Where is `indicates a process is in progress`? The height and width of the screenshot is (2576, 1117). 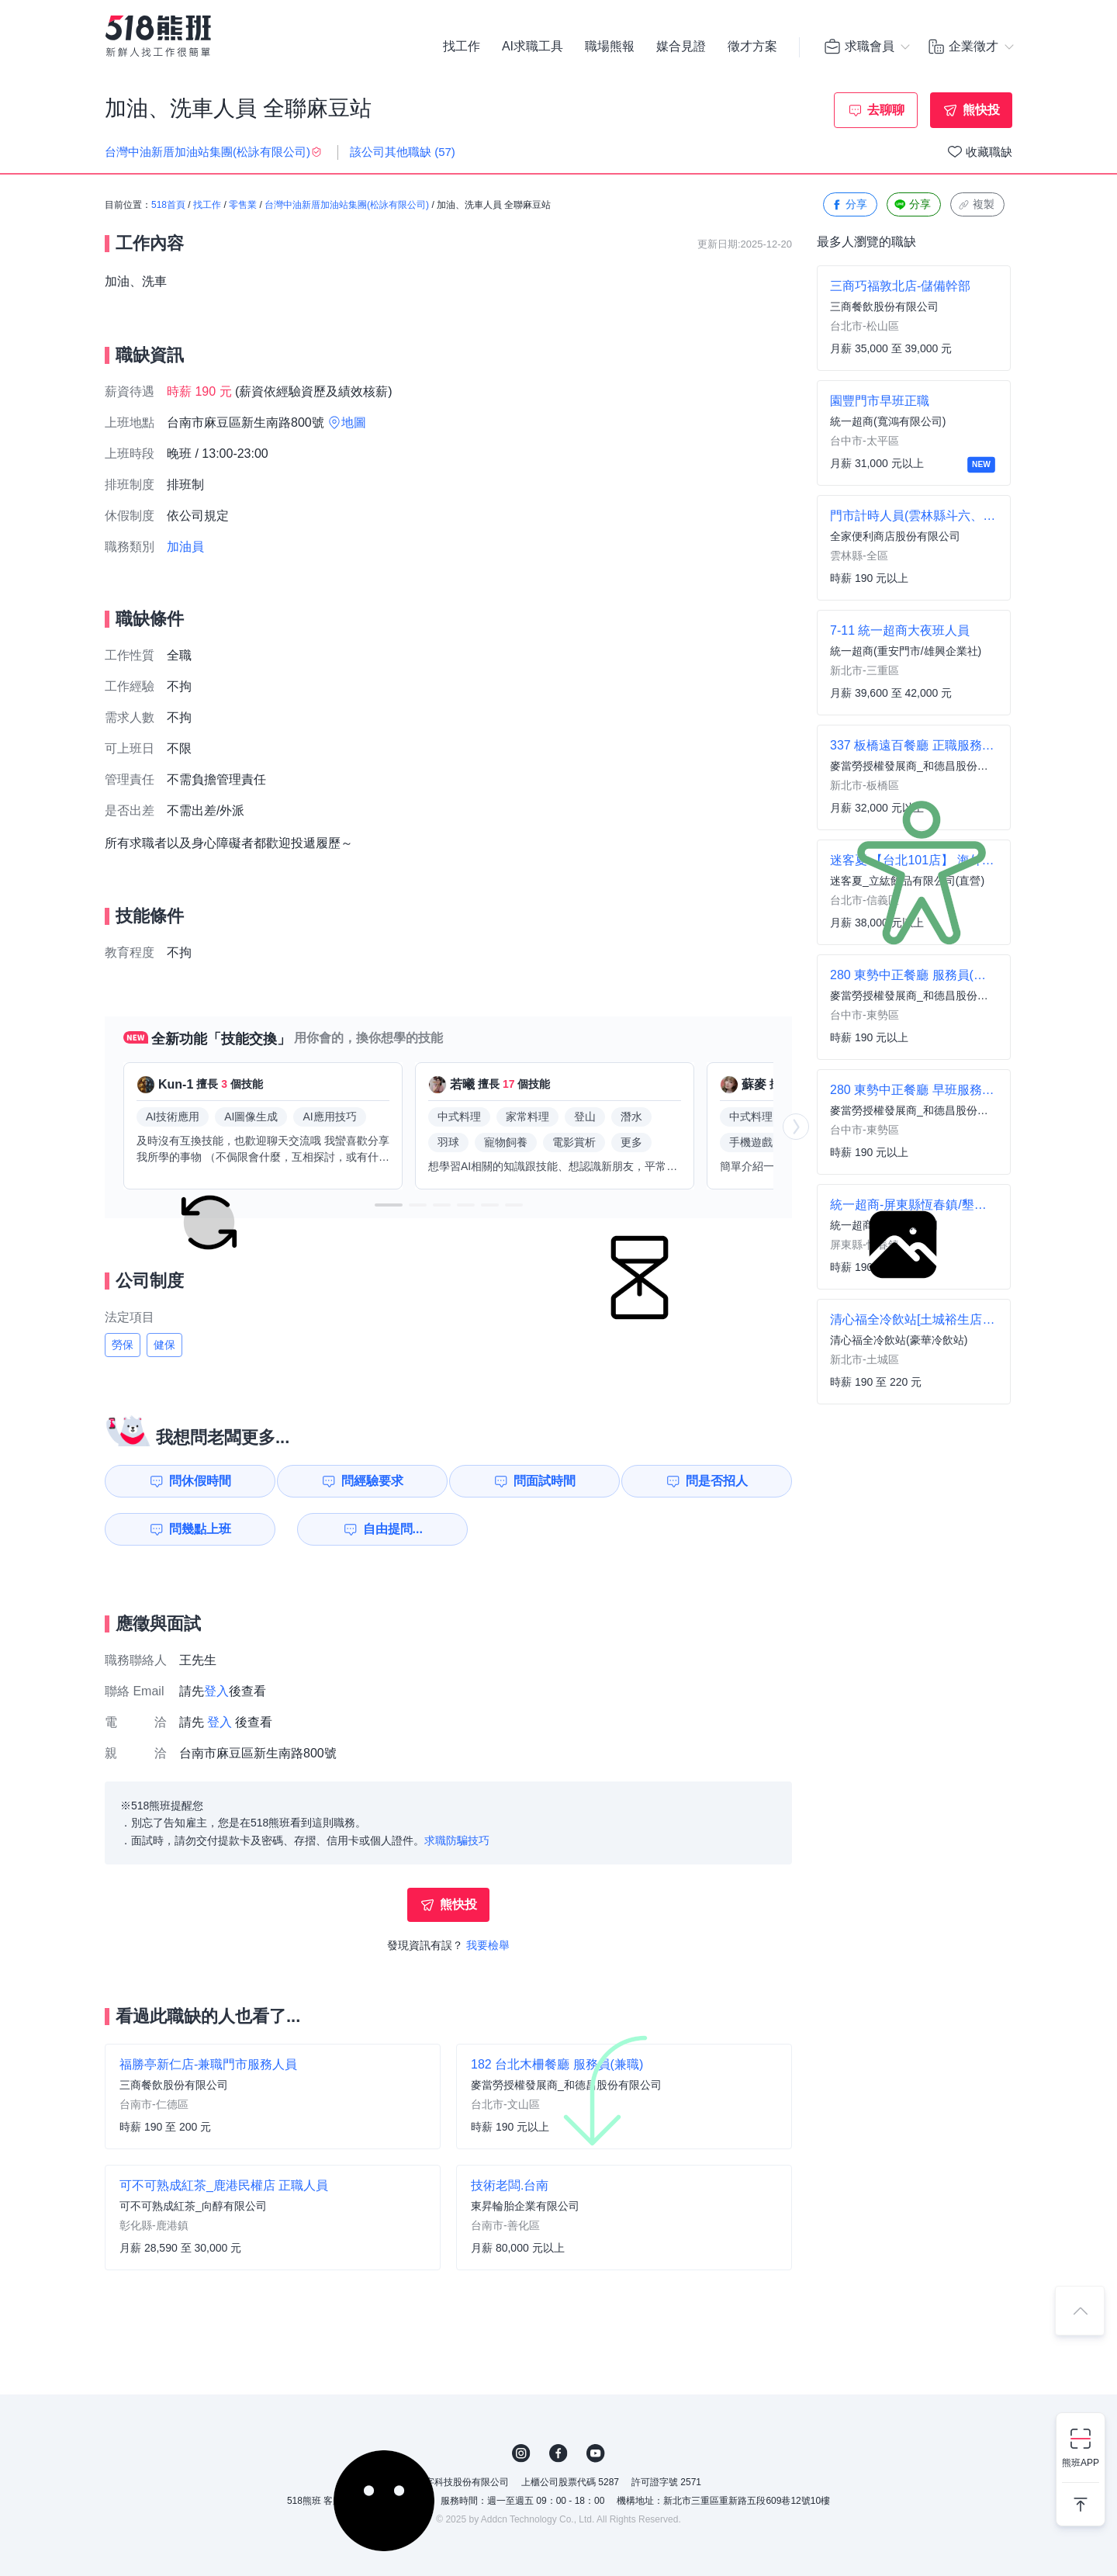
indicates a process is in progress is located at coordinates (639, 1277).